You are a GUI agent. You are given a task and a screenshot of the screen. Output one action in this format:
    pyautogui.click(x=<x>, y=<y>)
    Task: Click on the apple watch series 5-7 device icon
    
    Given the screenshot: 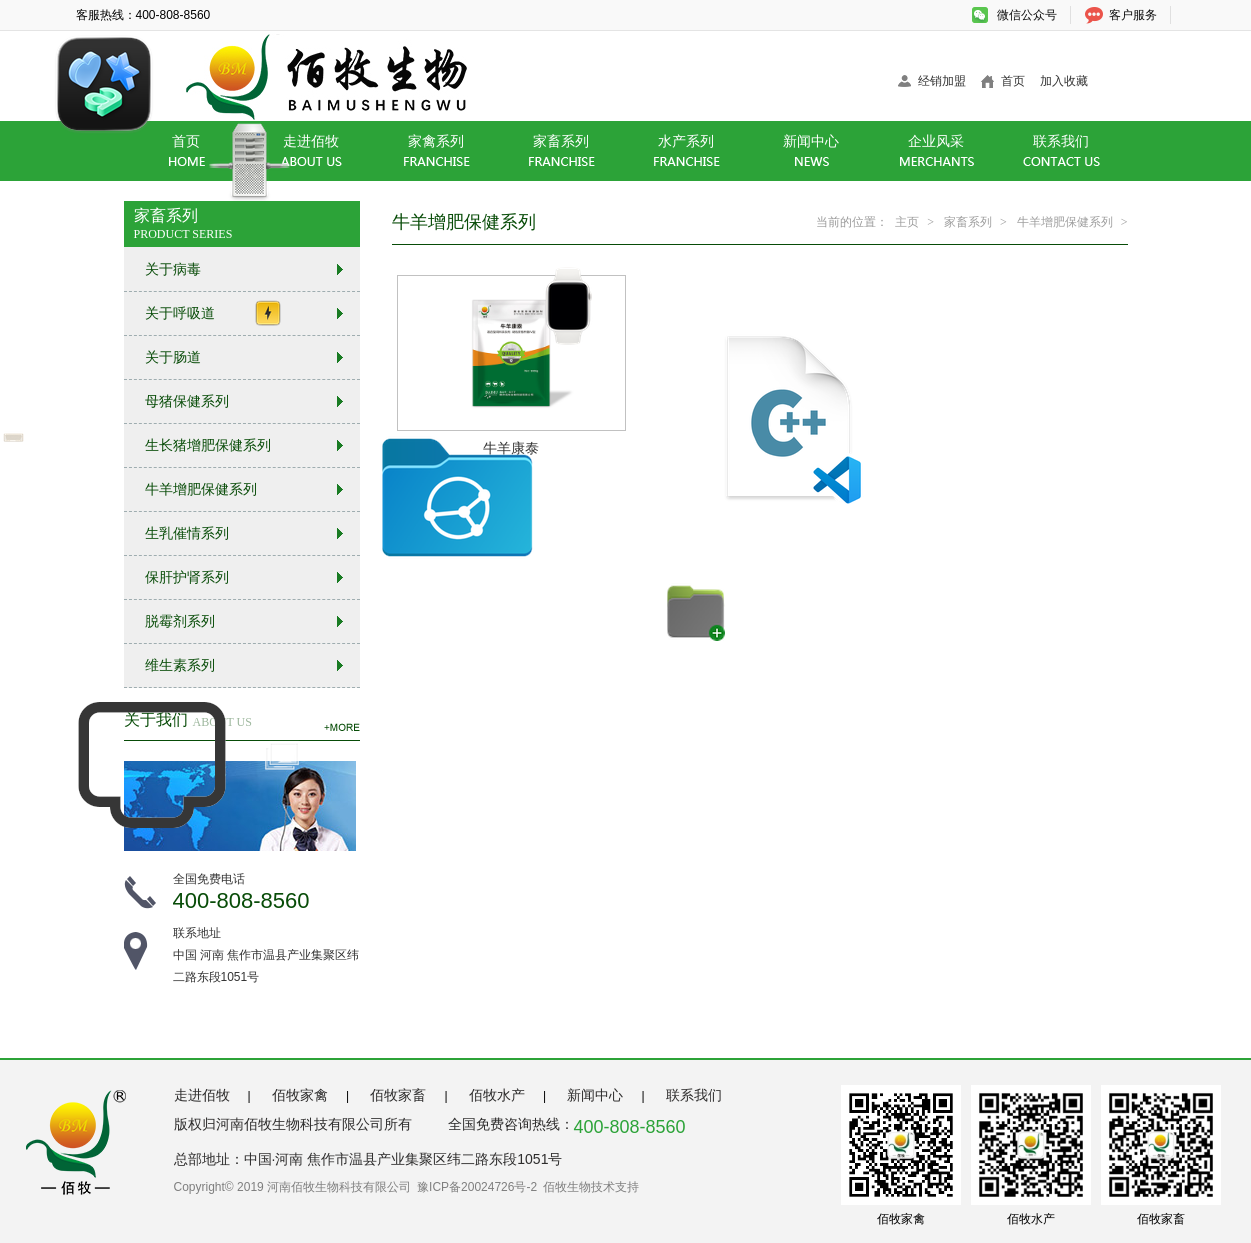 What is the action you would take?
    pyautogui.click(x=568, y=306)
    